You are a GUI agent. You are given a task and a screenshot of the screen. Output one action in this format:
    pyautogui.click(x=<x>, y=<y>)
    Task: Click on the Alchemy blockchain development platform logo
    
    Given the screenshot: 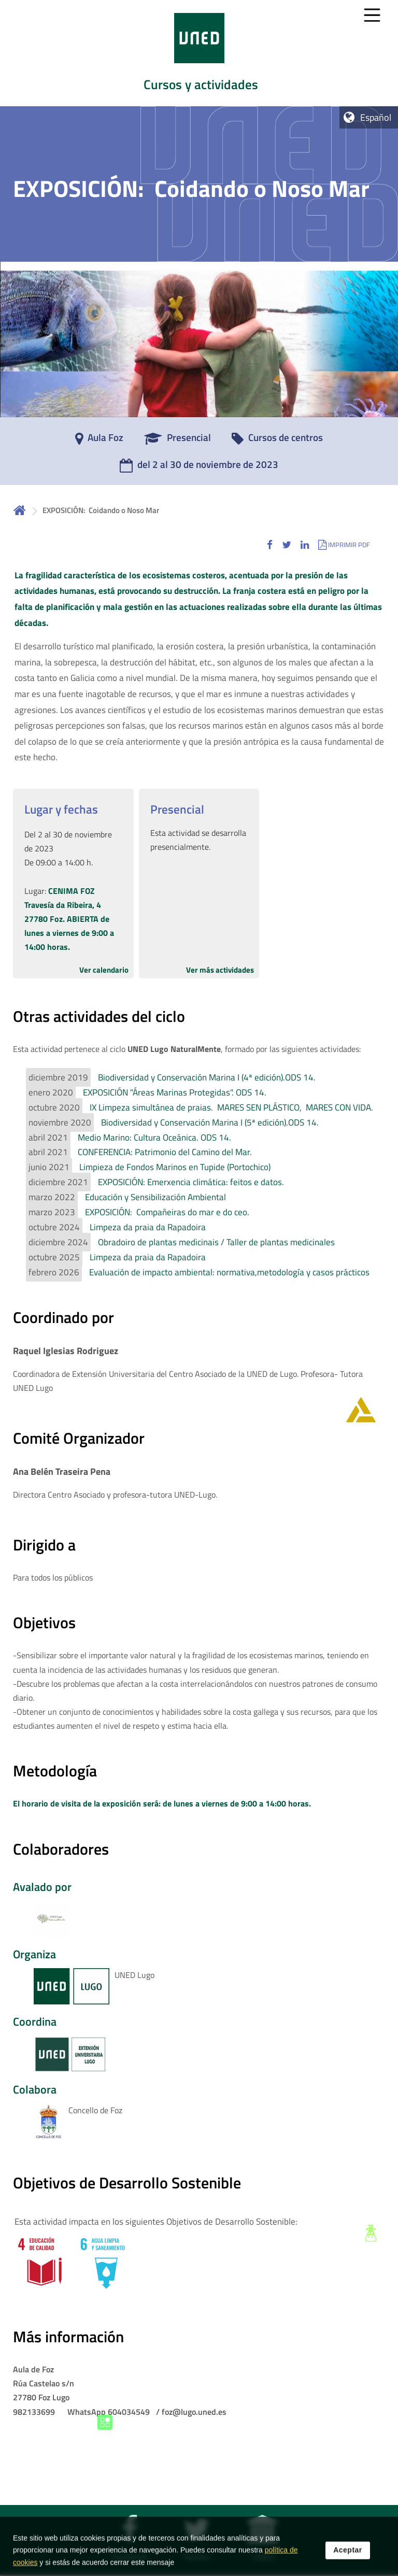 What is the action you would take?
    pyautogui.click(x=361, y=1410)
    